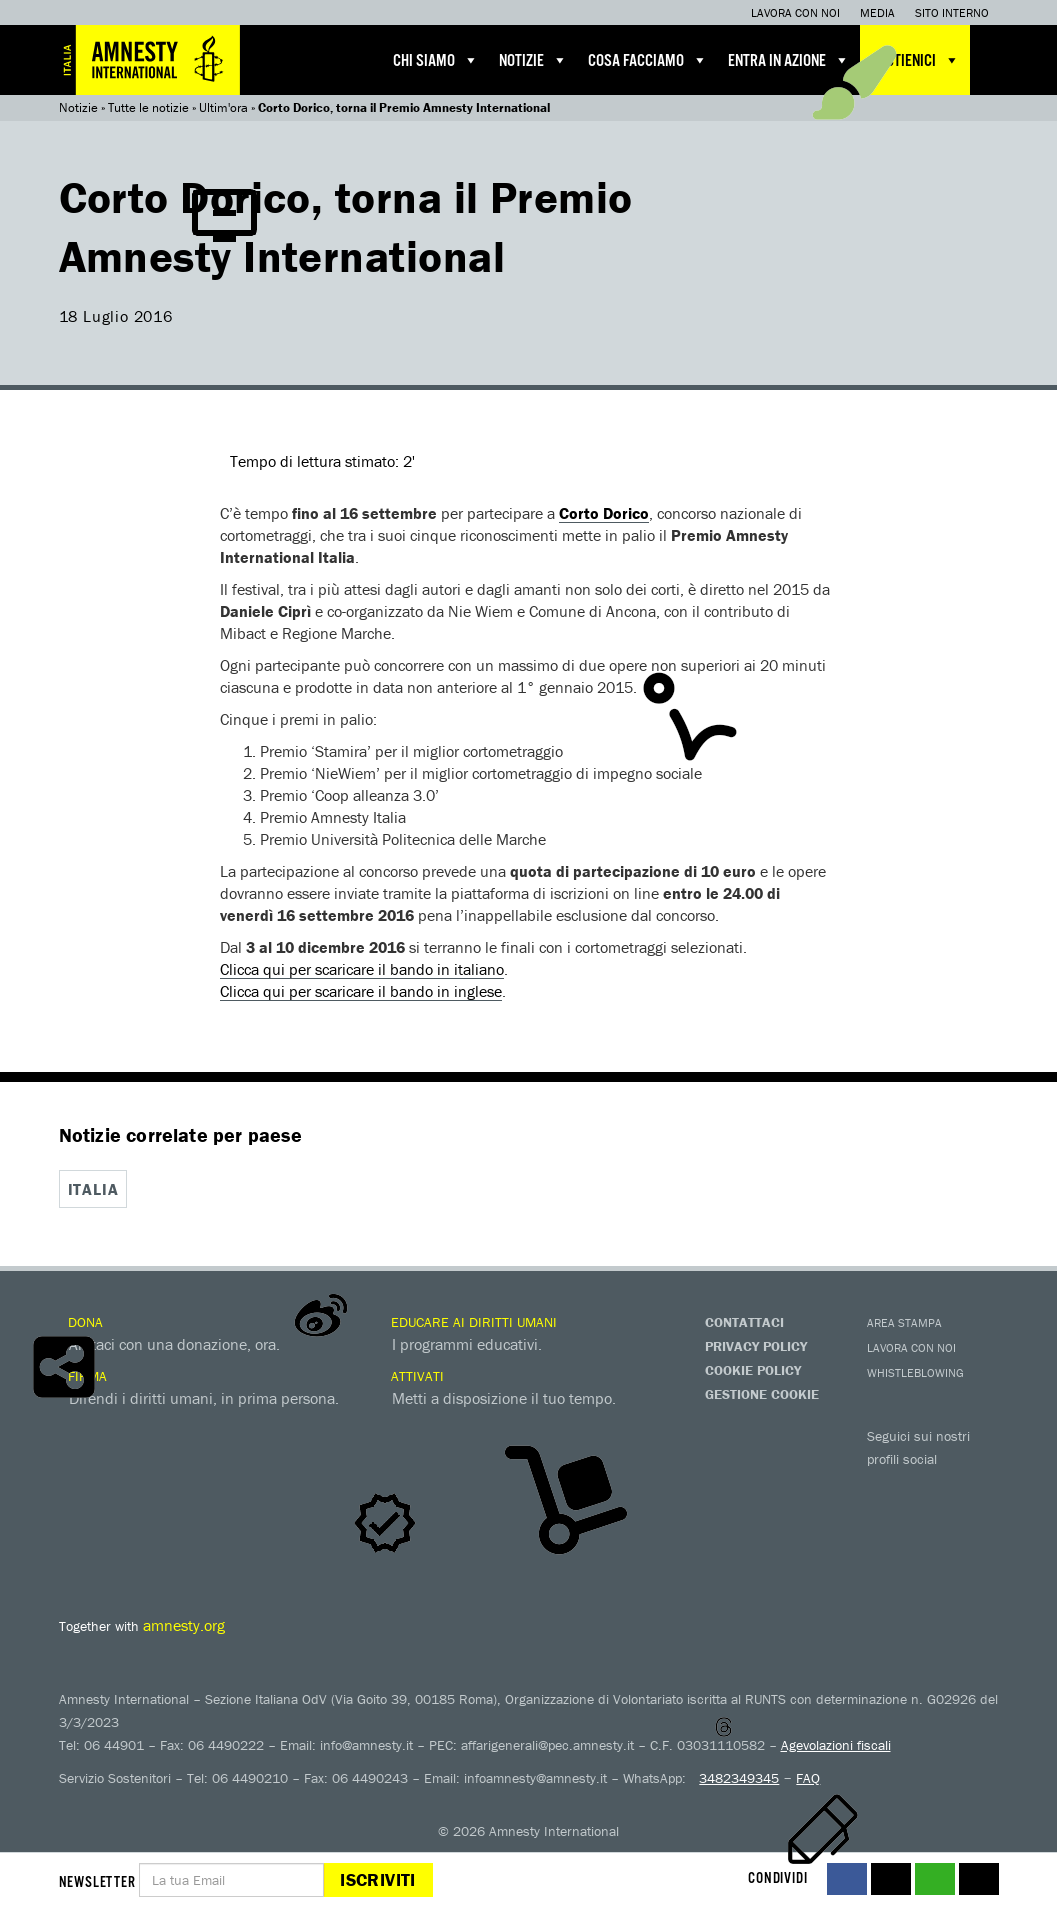 Image resolution: width=1057 pixels, height=1910 pixels. Describe the element at coordinates (690, 714) in the screenshot. I see `undo or go back to previous state` at that location.